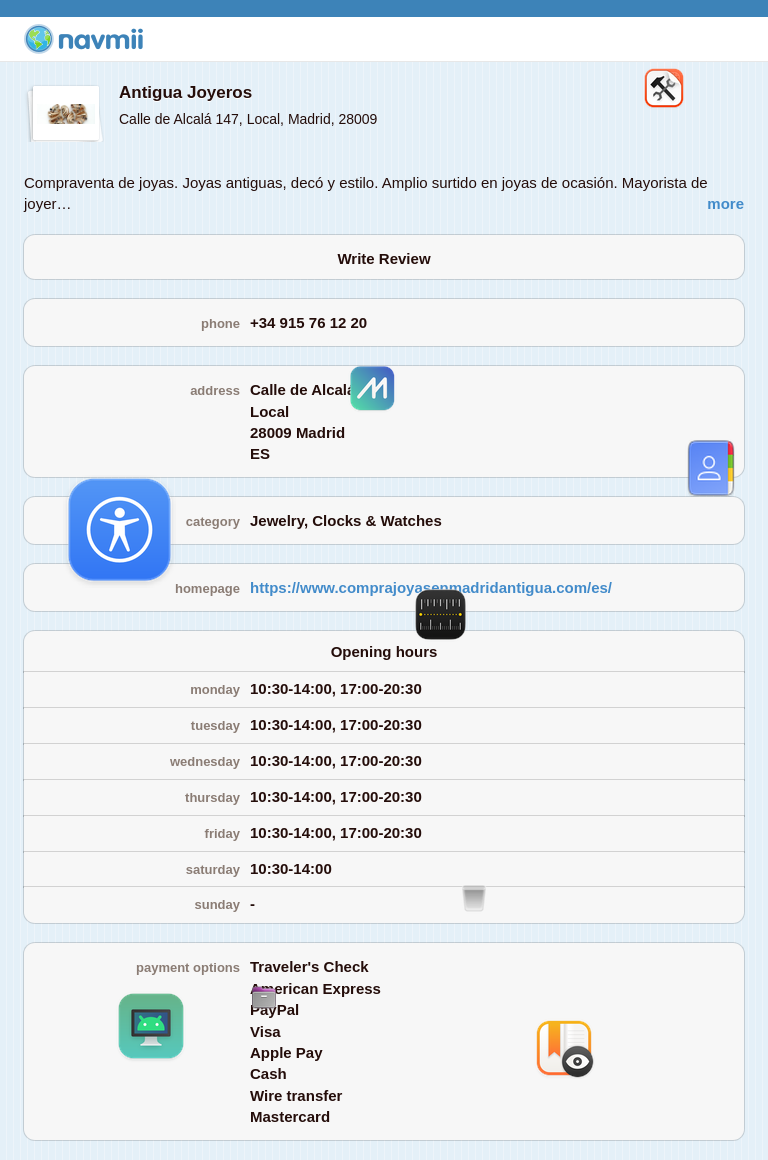 This screenshot has width=768, height=1160. I want to click on open accessibility settings, so click(119, 531).